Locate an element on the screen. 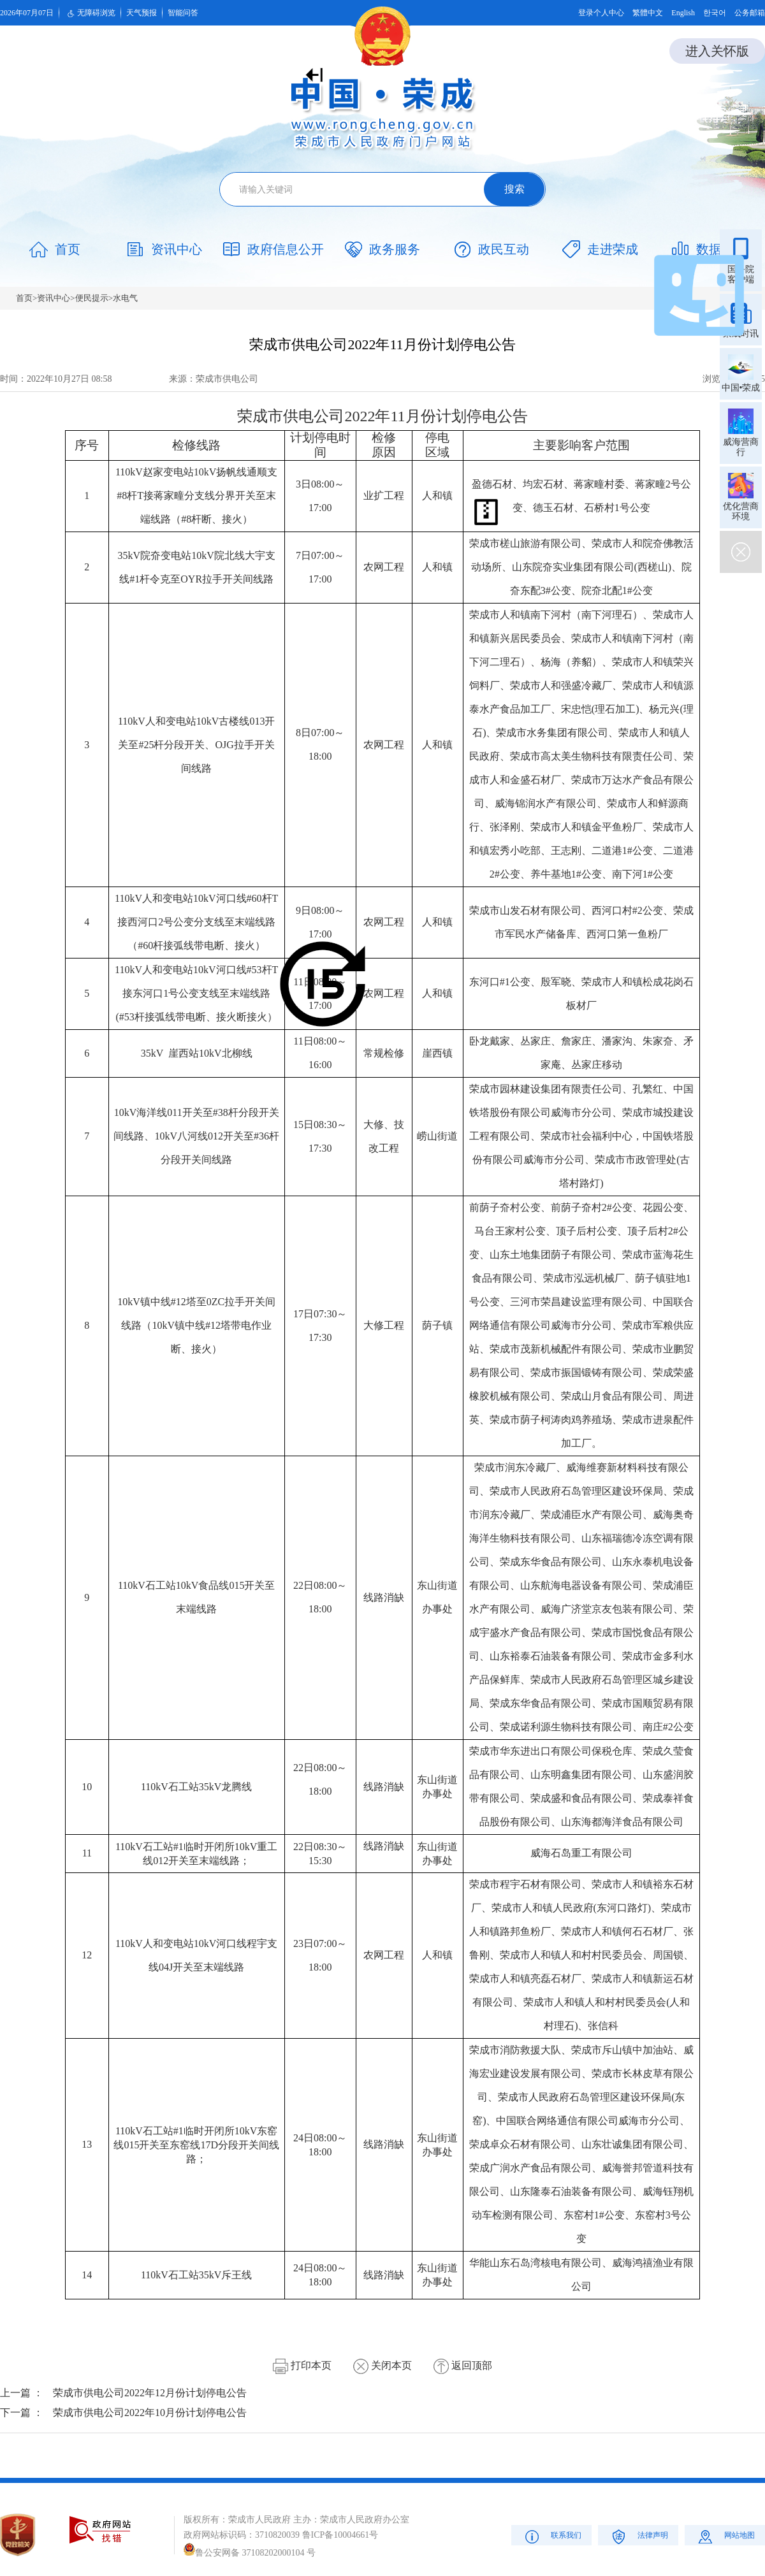 Image resolution: width=765 pixels, height=2576 pixels. view or open a compressed zip file is located at coordinates (486, 512).